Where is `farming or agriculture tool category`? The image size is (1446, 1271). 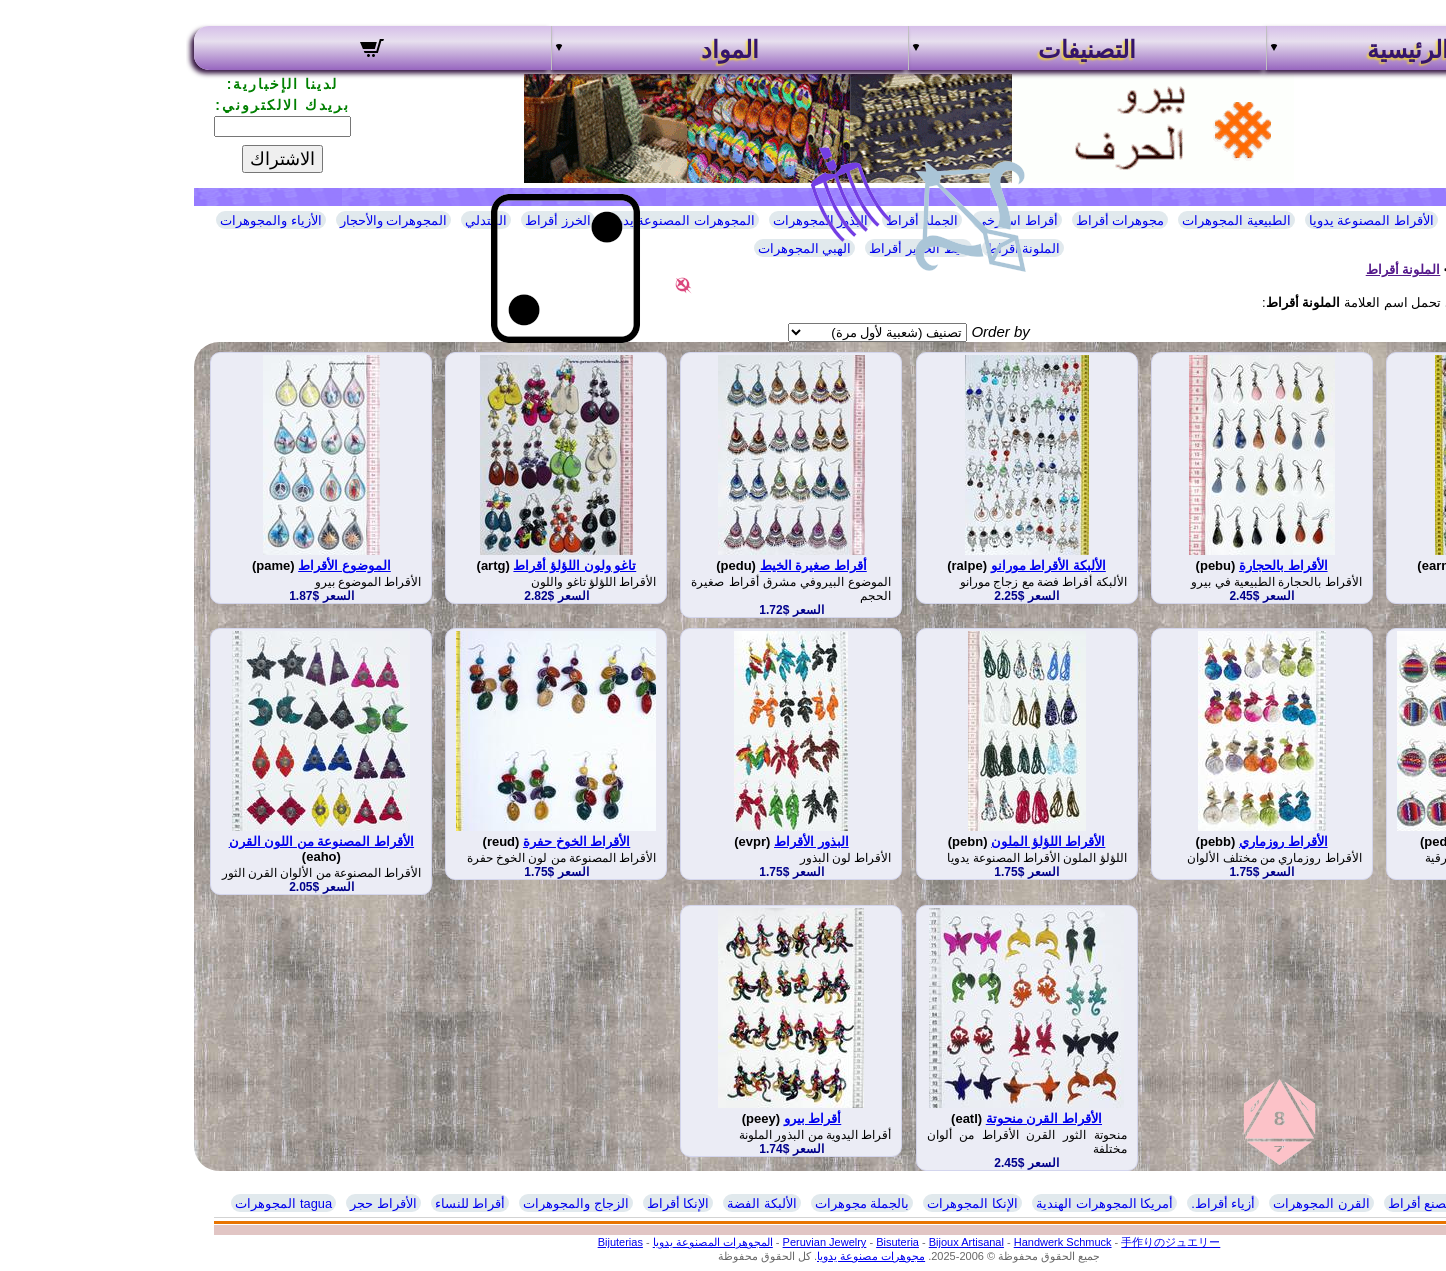 farming or agriculture tool category is located at coordinates (848, 194).